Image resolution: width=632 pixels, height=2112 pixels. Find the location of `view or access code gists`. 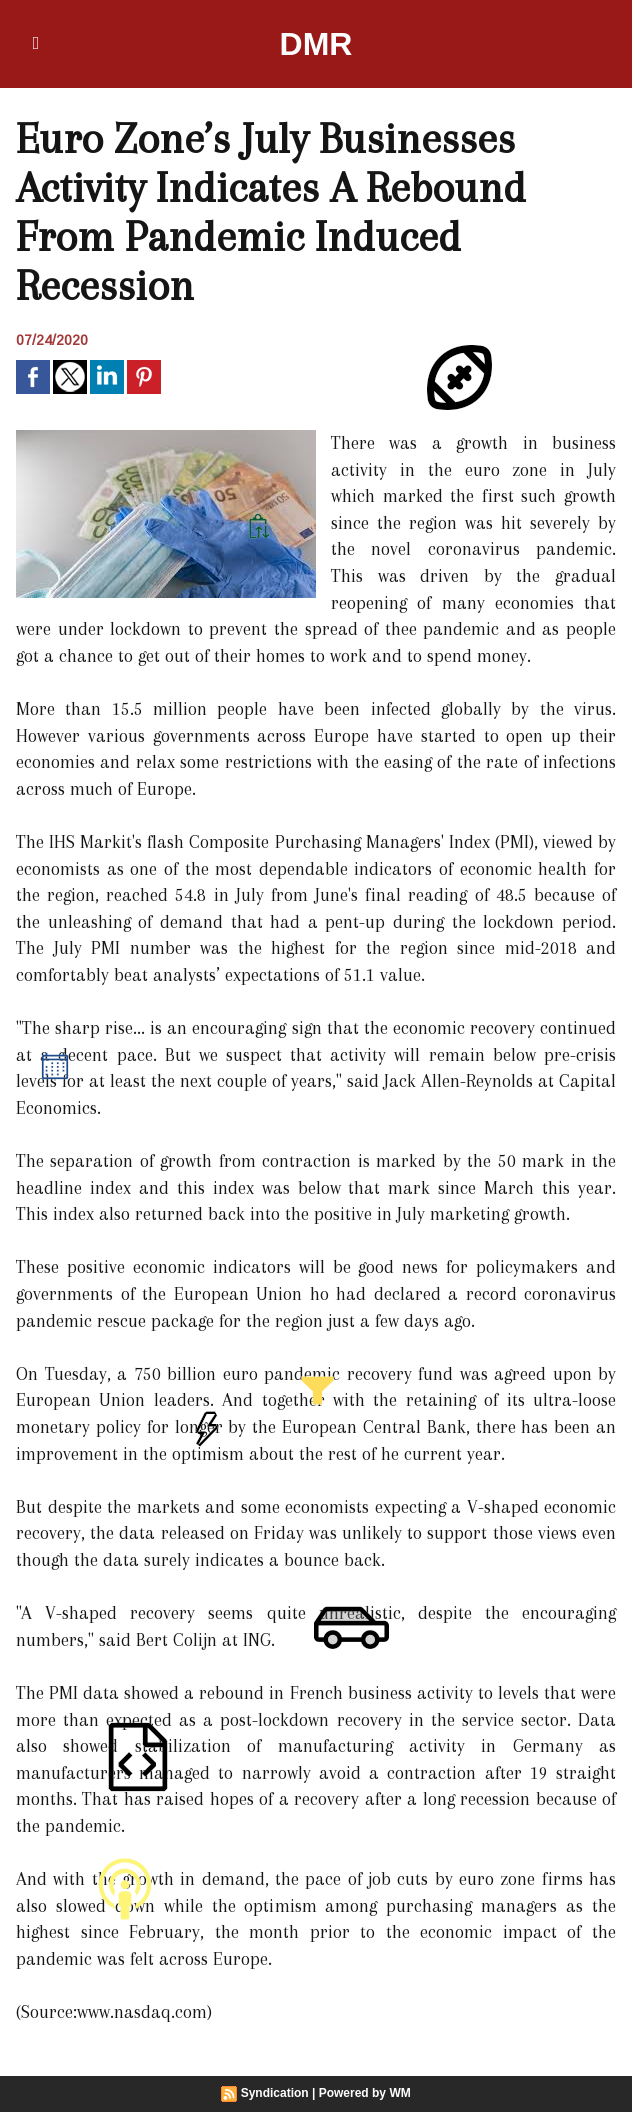

view or access code gists is located at coordinates (138, 1757).